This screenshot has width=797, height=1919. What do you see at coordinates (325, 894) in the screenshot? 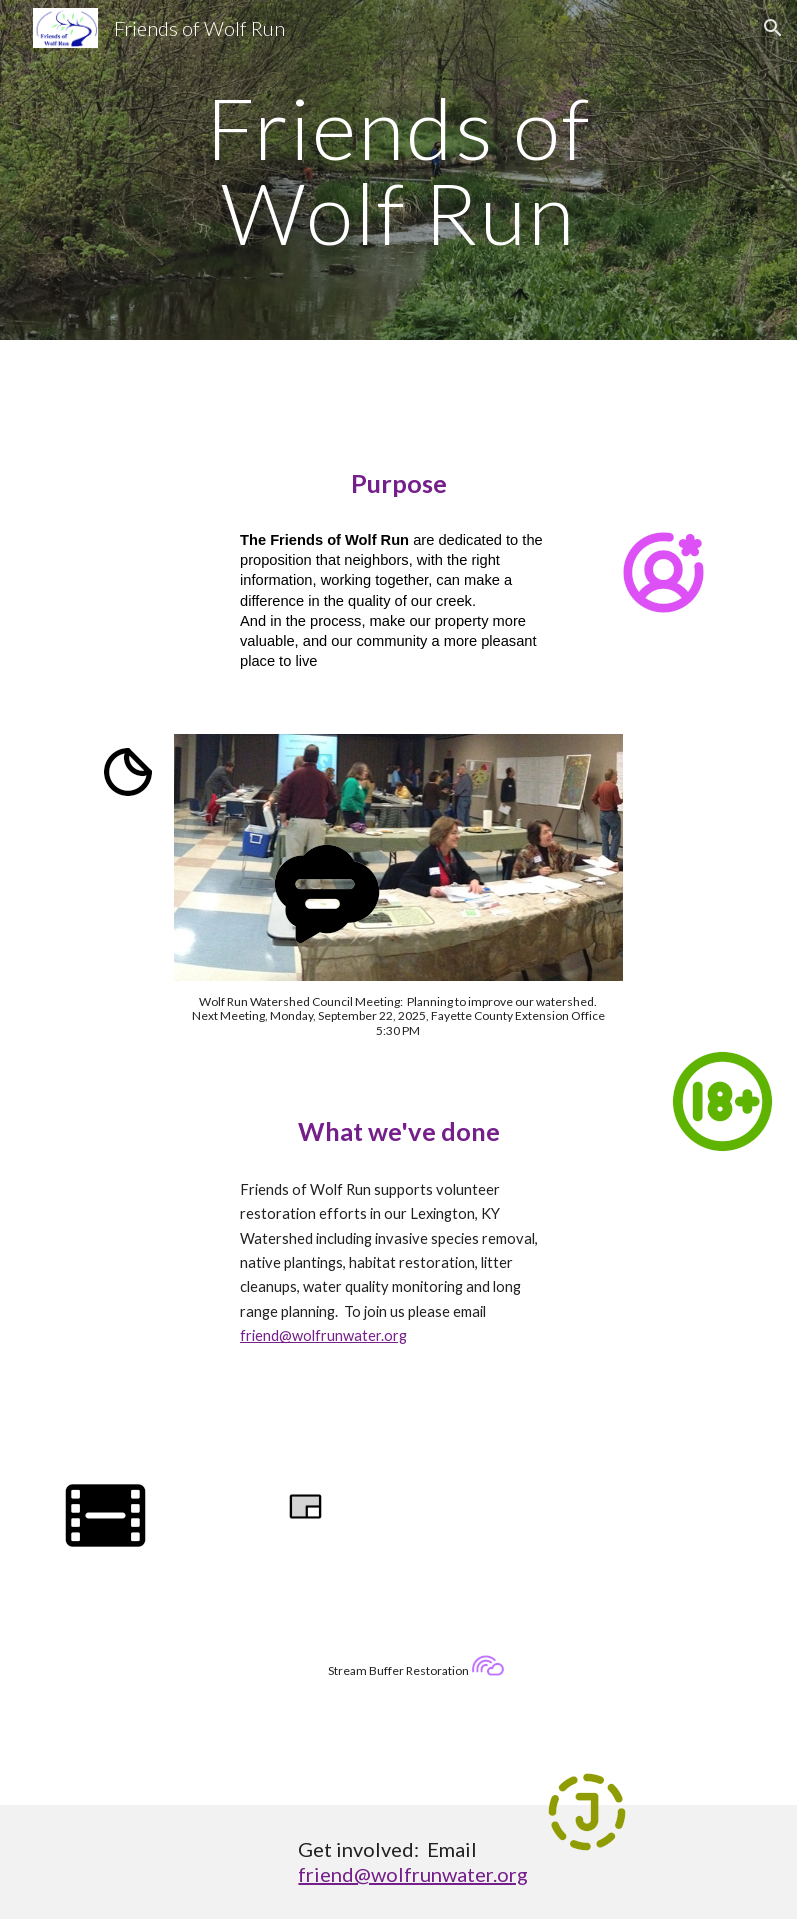
I see `open chat or messaging` at bounding box center [325, 894].